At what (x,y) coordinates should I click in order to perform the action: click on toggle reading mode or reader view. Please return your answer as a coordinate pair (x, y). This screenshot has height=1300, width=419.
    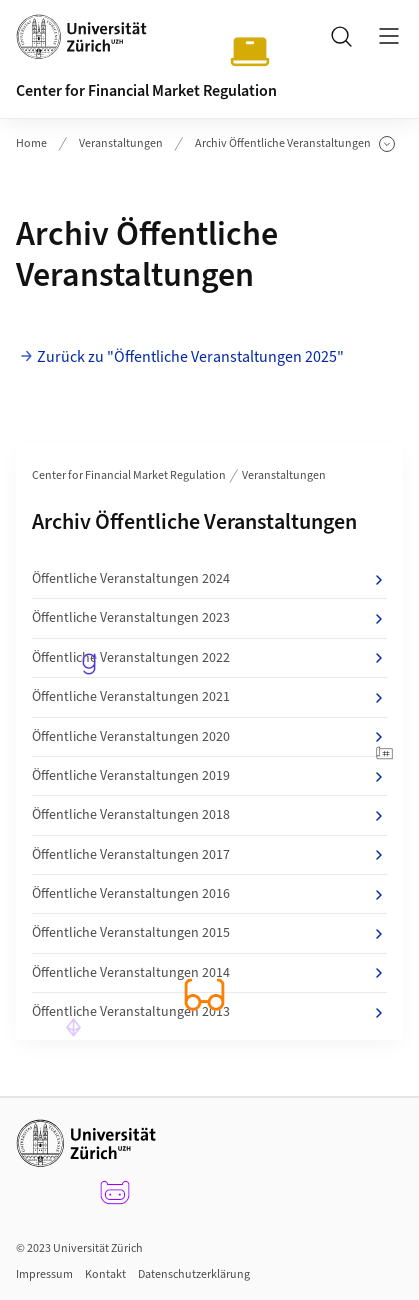
    Looking at the image, I should click on (204, 995).